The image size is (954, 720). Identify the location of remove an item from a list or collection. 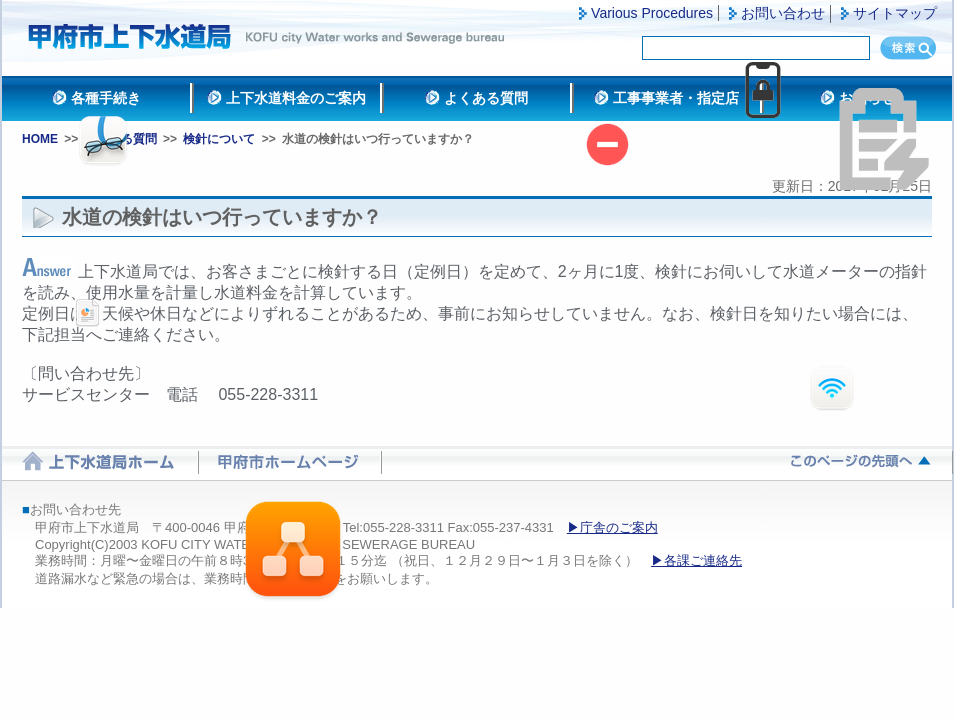
(607, 144).